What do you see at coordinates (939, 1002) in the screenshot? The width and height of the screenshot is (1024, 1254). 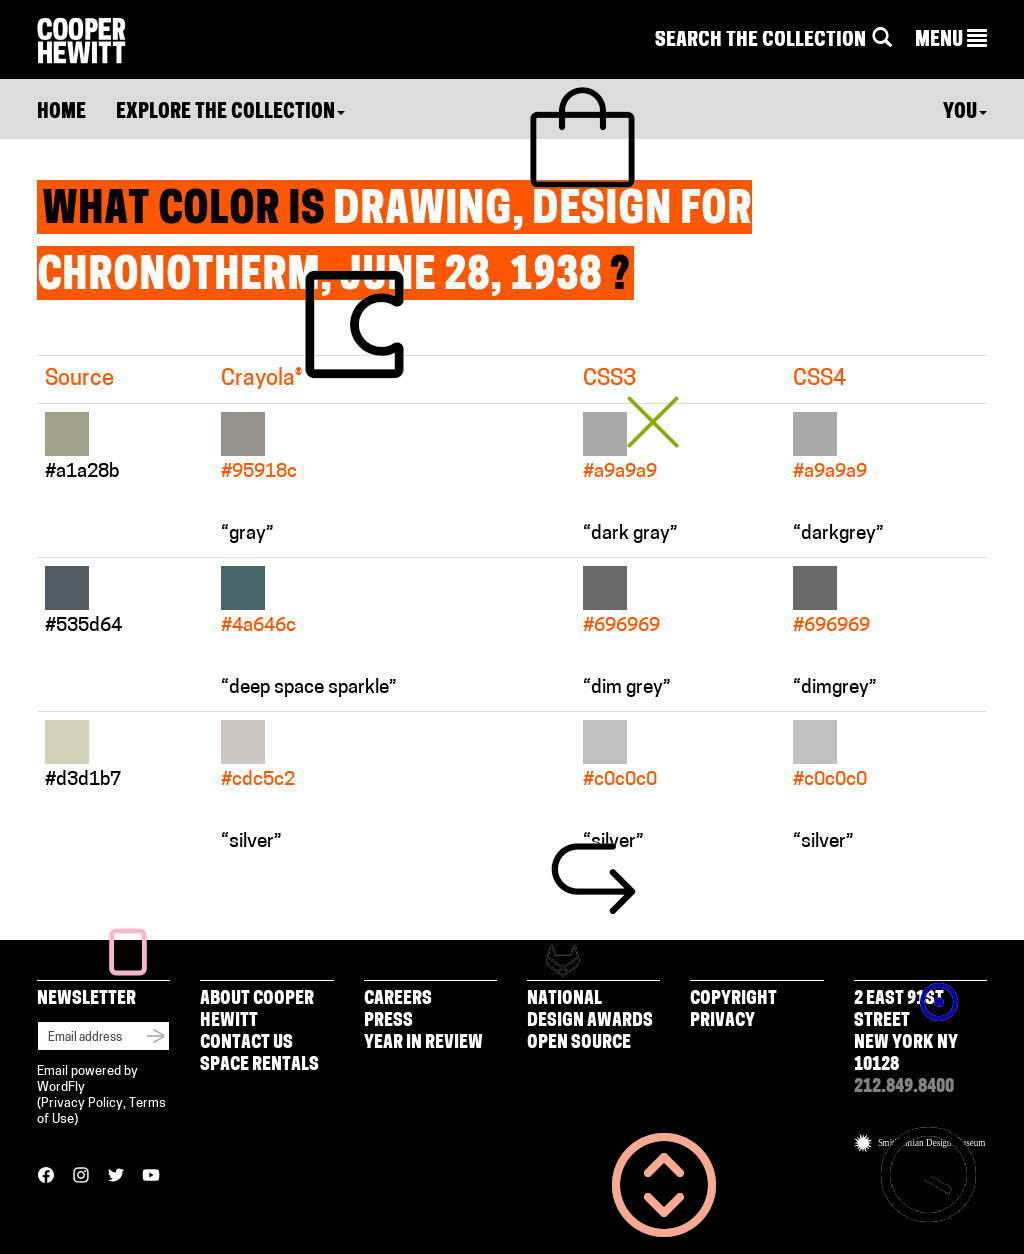 I see `start recording audio or video` at bounding box center [939, 1002].